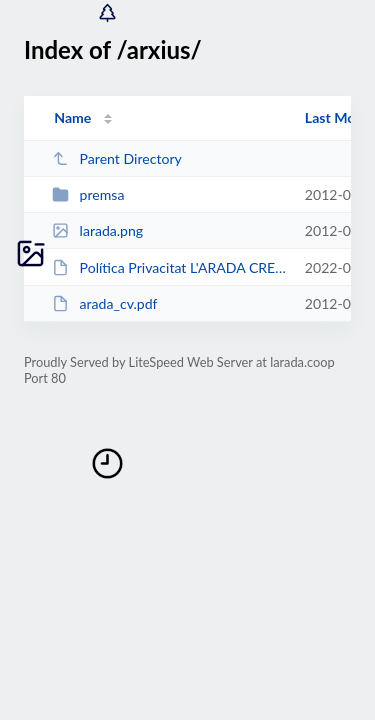 This screenshot has height=720, width=375. Describe the element at coordinates (107, 12) in the screenshot. I see `access nature or outdoor-related content` at that location.